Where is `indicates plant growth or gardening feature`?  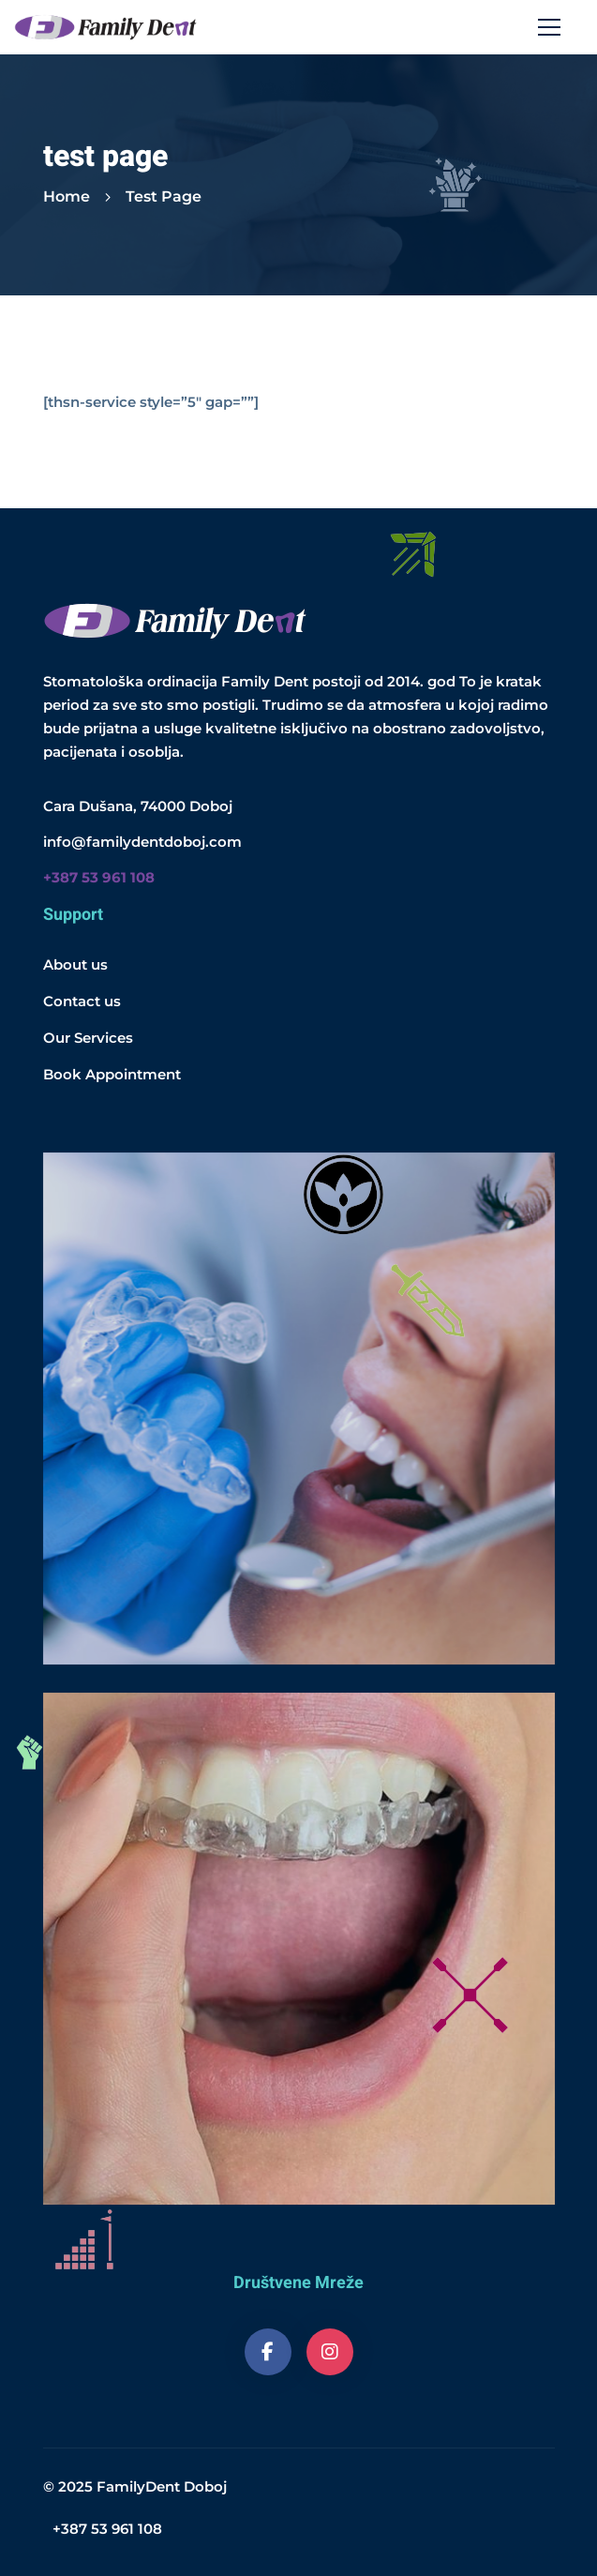 indicates plant growth or gardening feature is located at coordinates (343, 1194).